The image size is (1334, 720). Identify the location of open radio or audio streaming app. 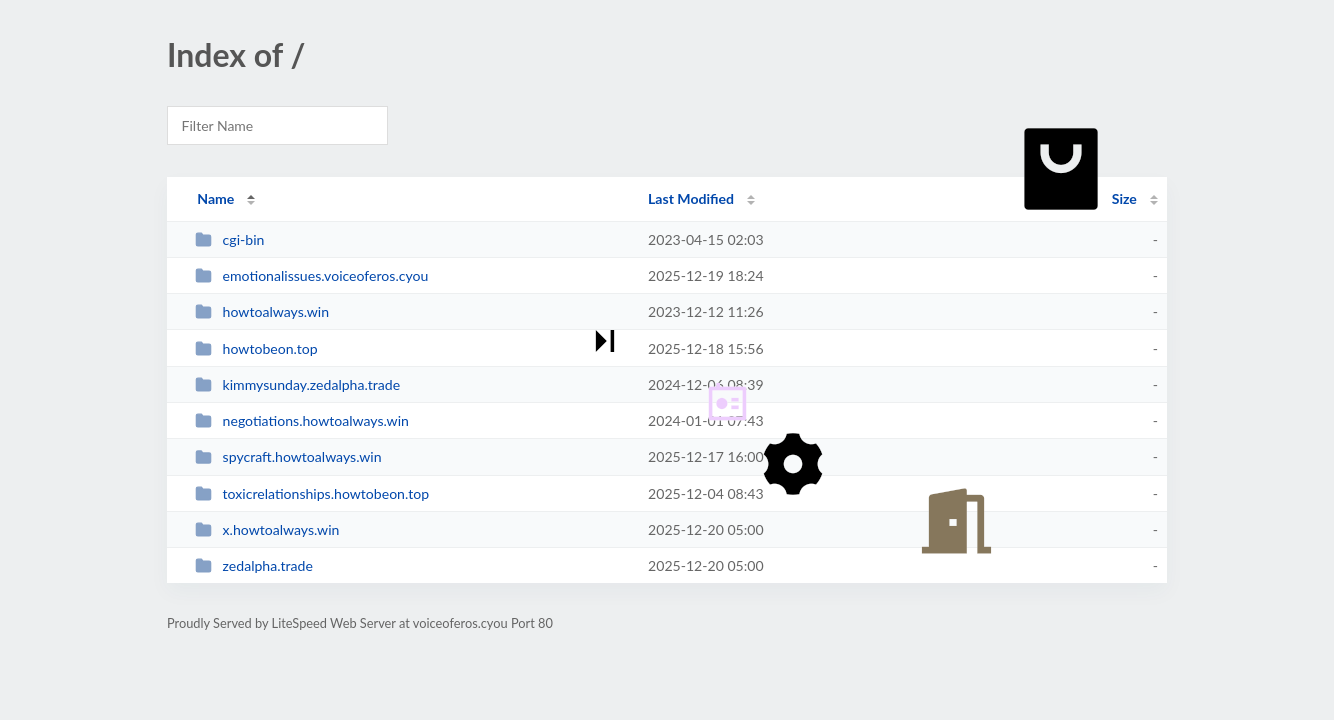
(727, 403).